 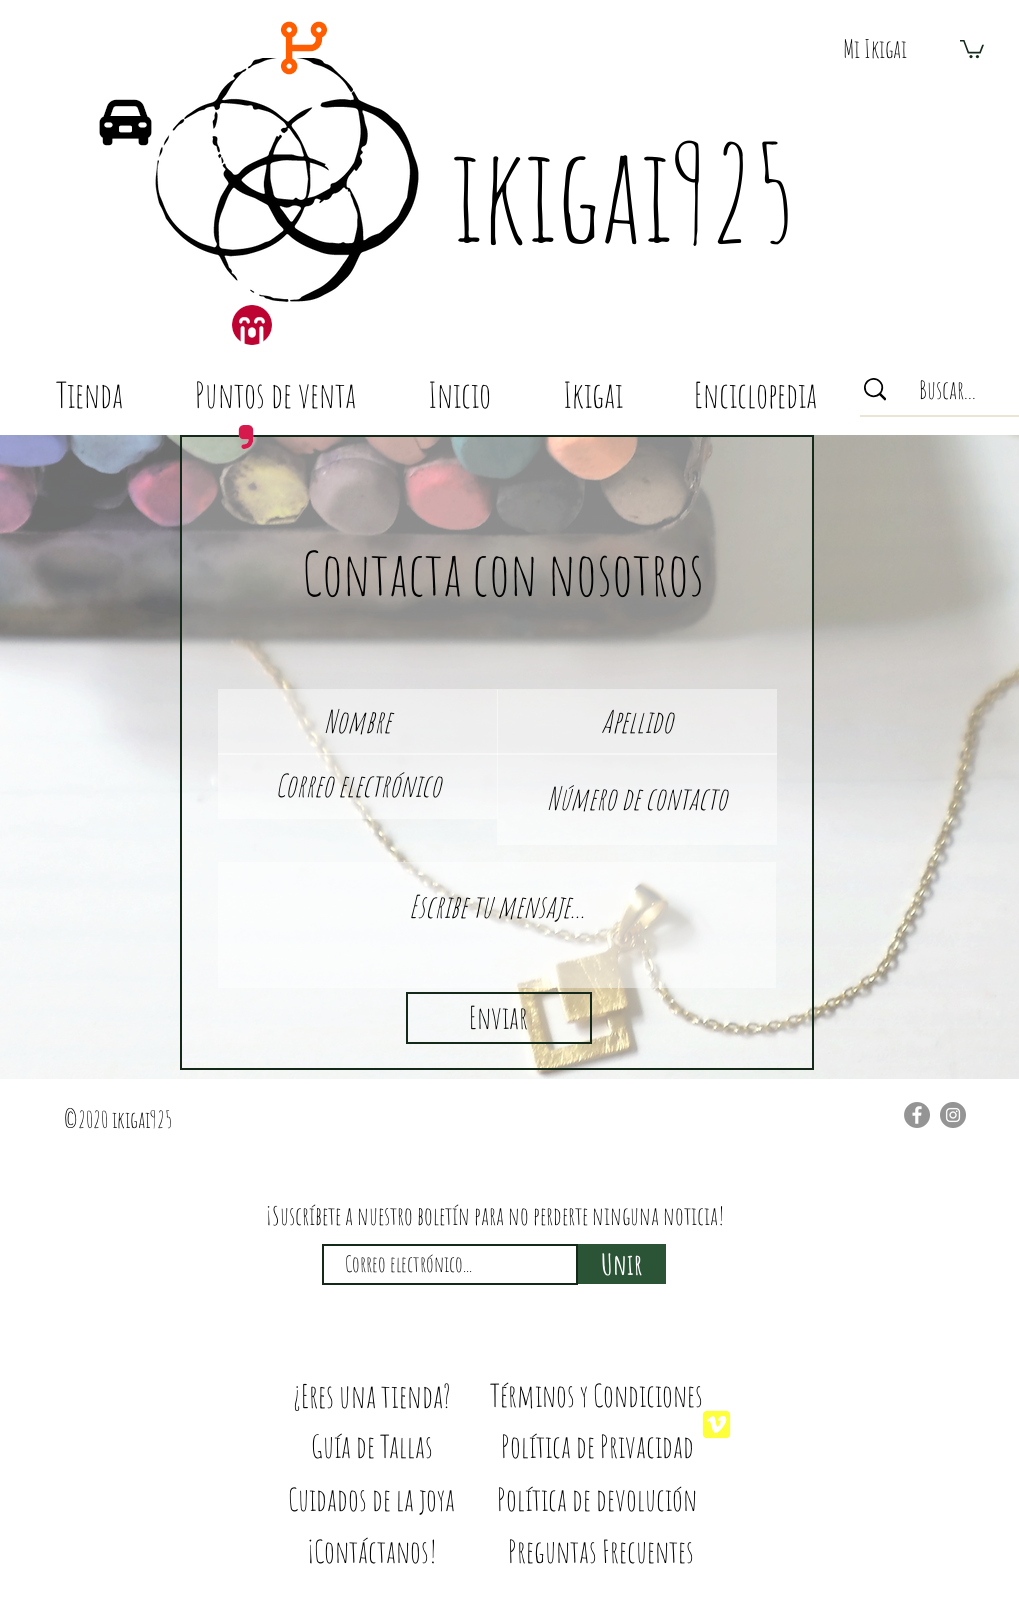 What do you see at coordinates (125, 122) in the screenshot?
I see `access vehicle or car-related settings` at bounding box center [125, 122].